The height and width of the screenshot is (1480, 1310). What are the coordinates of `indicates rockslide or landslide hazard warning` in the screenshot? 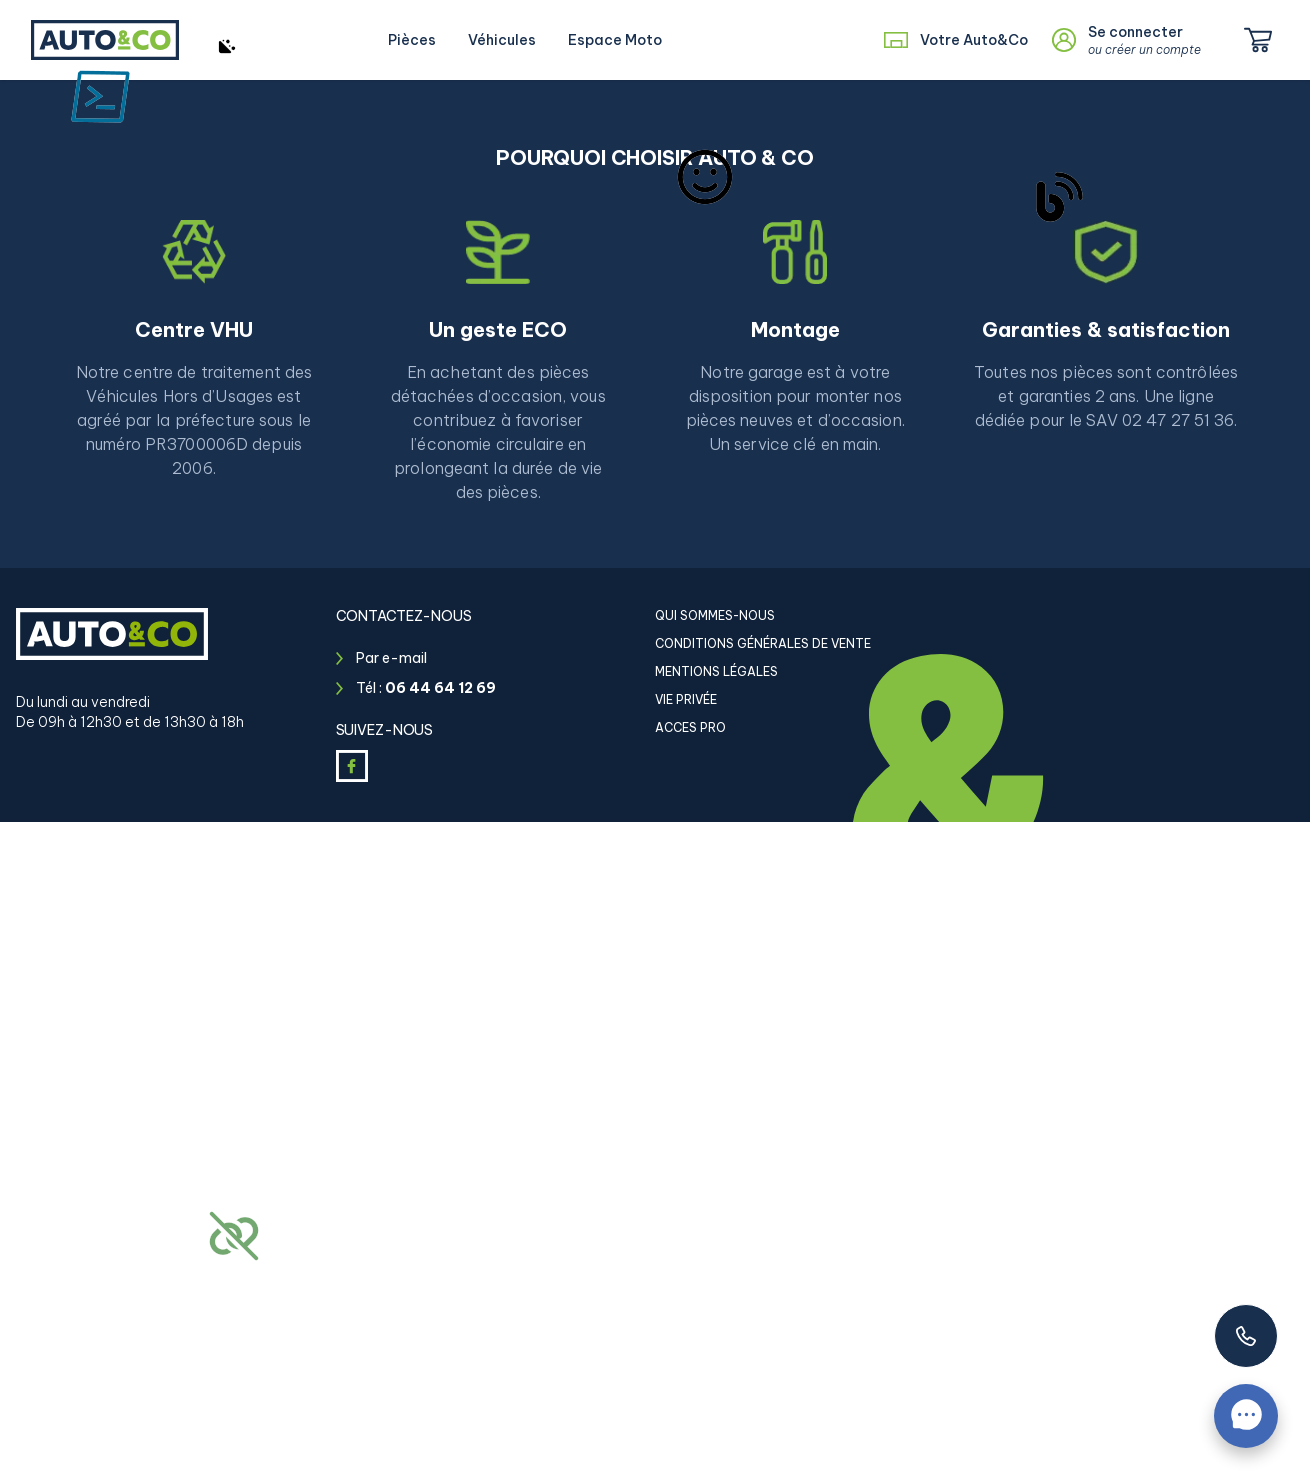 It's located at (227, 46).